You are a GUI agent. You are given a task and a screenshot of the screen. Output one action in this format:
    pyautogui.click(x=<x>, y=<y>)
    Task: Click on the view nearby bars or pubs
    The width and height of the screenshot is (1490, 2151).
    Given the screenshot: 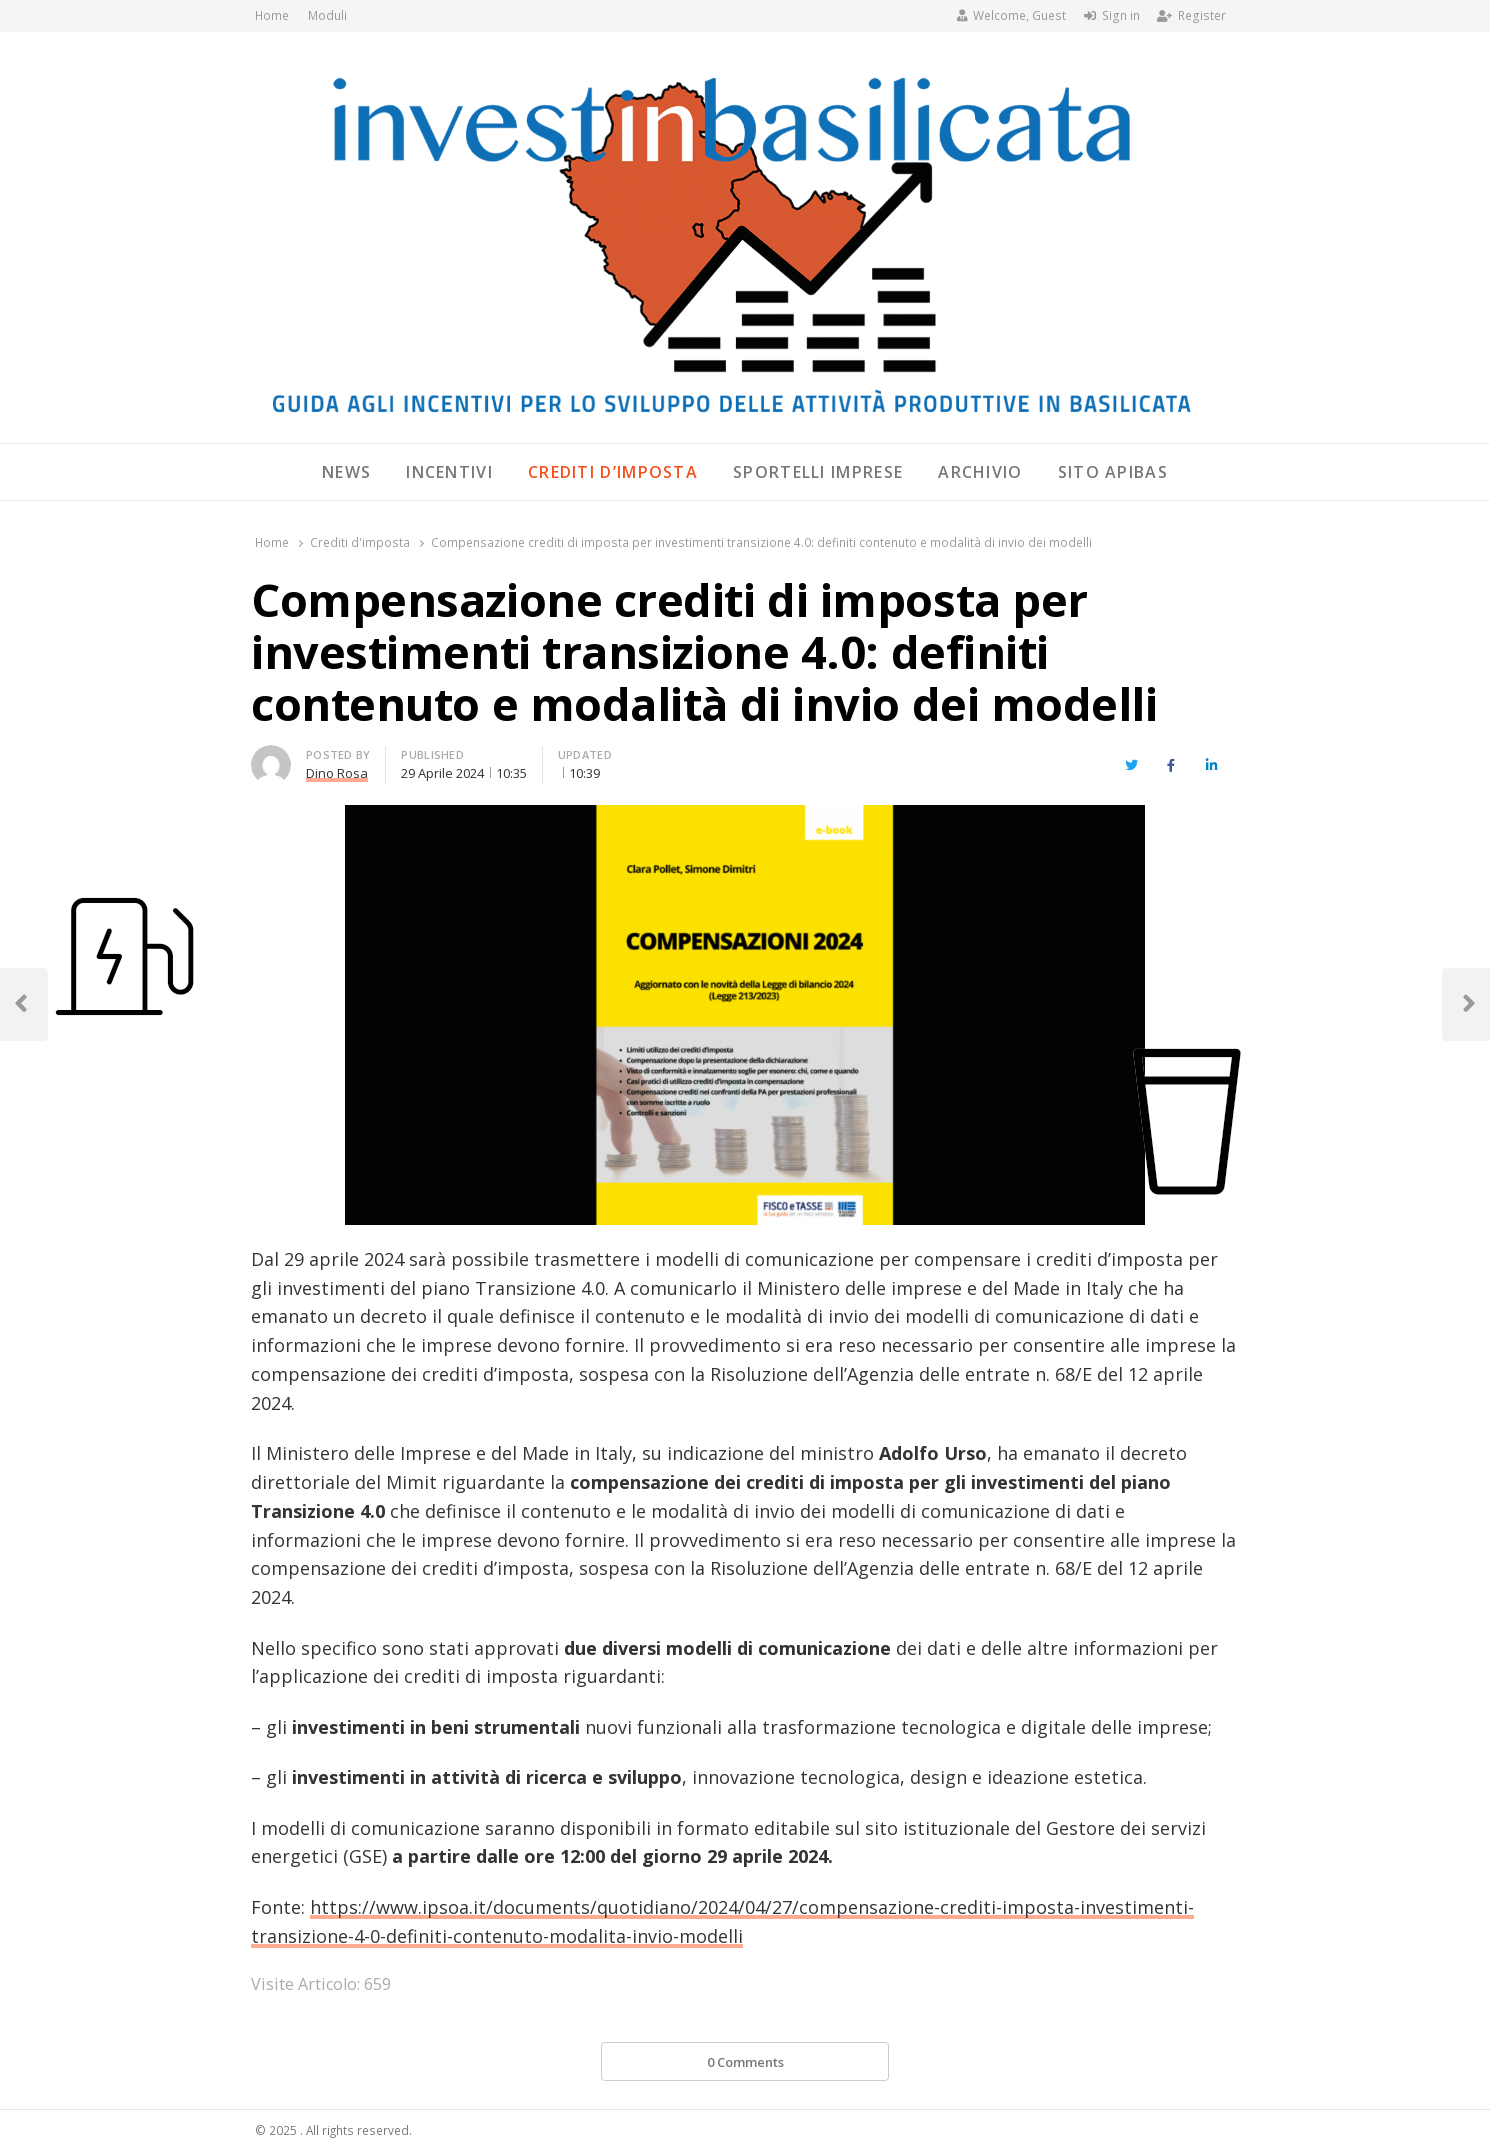 What is the action you would take?
    pyautogui.click(x=1187, y=1119)
    